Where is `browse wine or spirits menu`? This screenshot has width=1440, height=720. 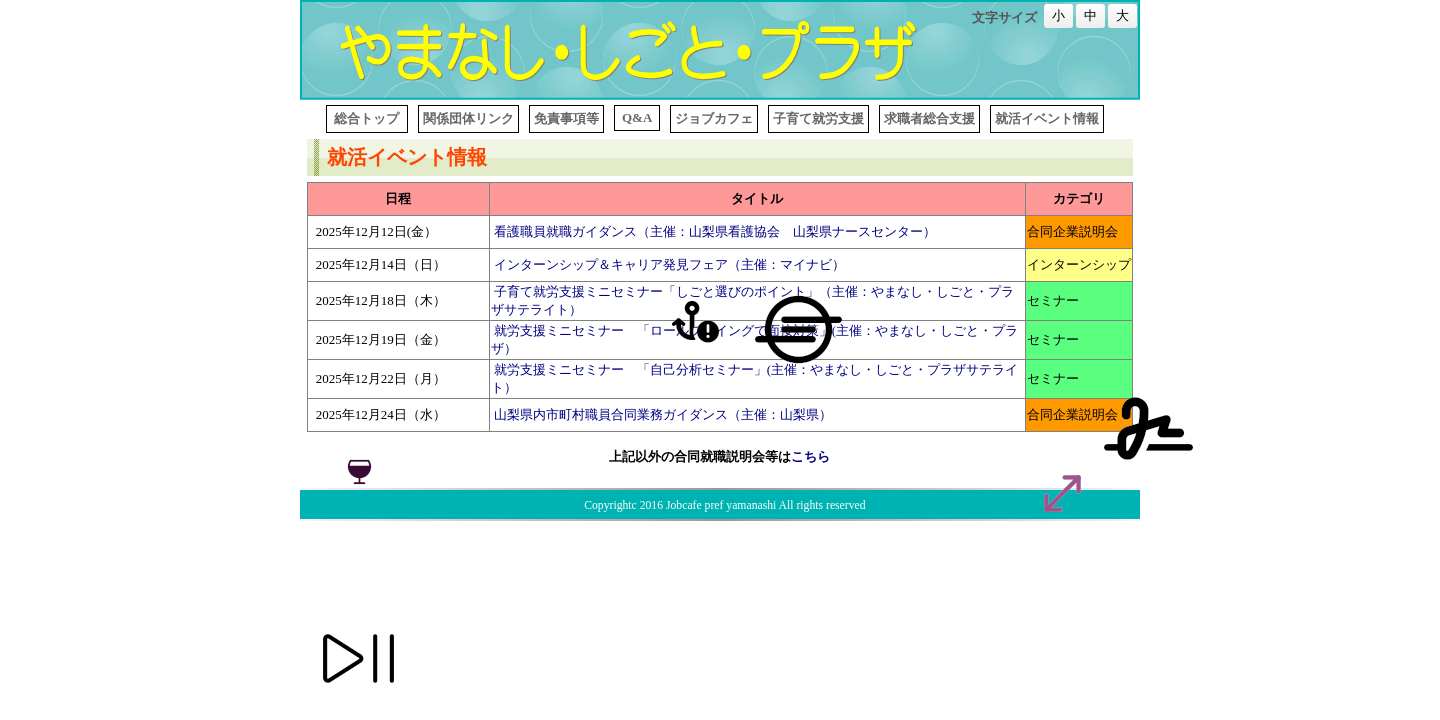
browse wine or spirits menu is located at coordinates (359, 471).